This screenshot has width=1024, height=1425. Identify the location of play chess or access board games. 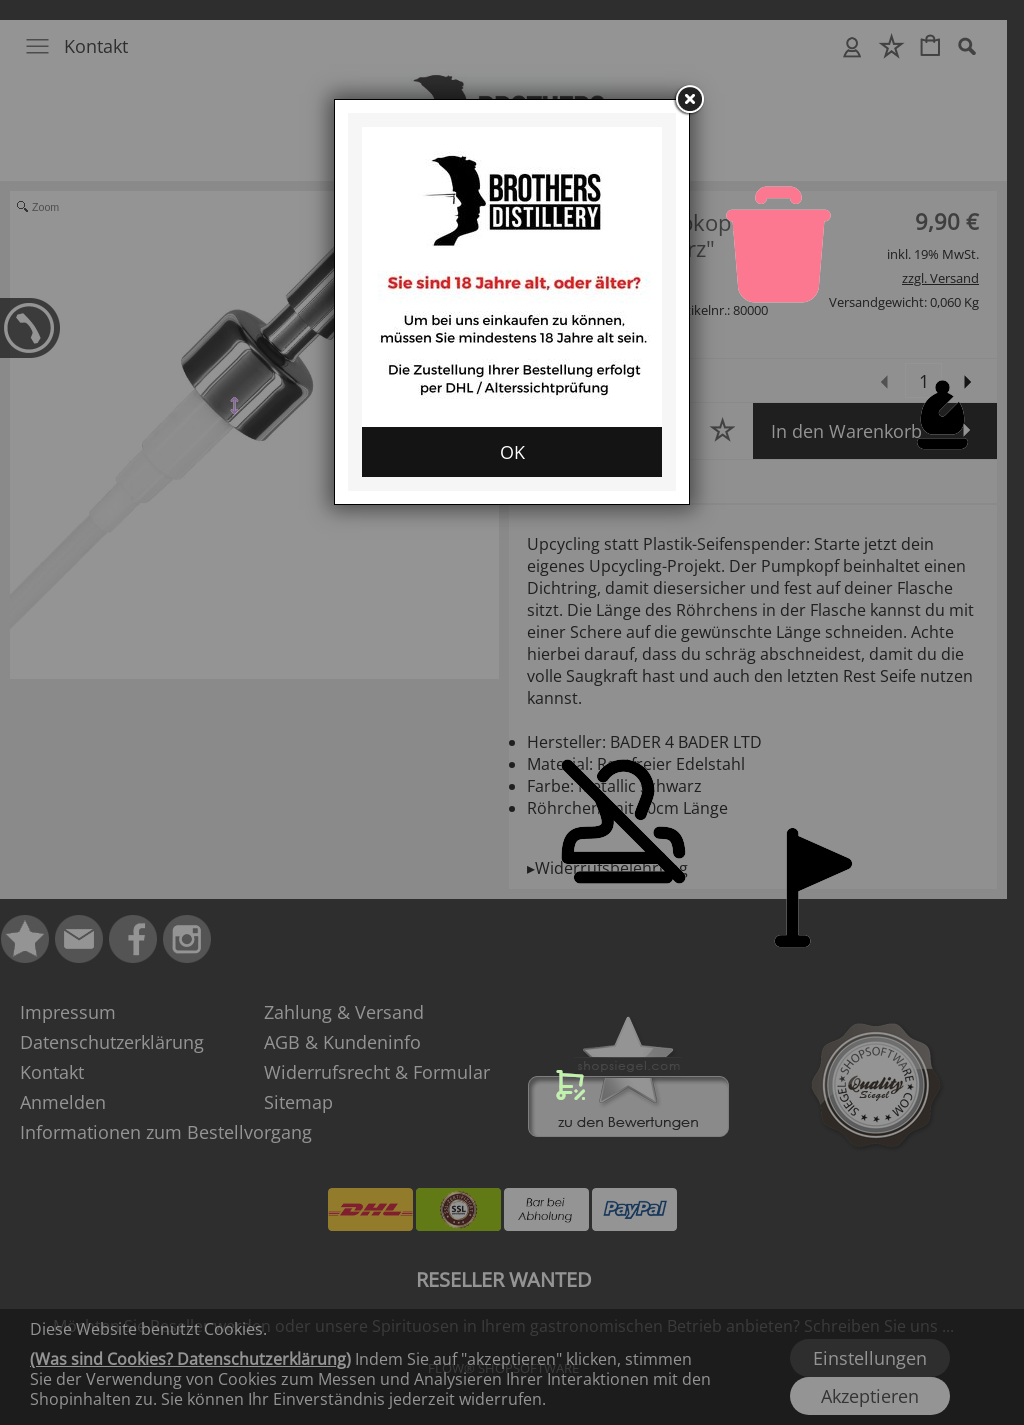
(942, 416).